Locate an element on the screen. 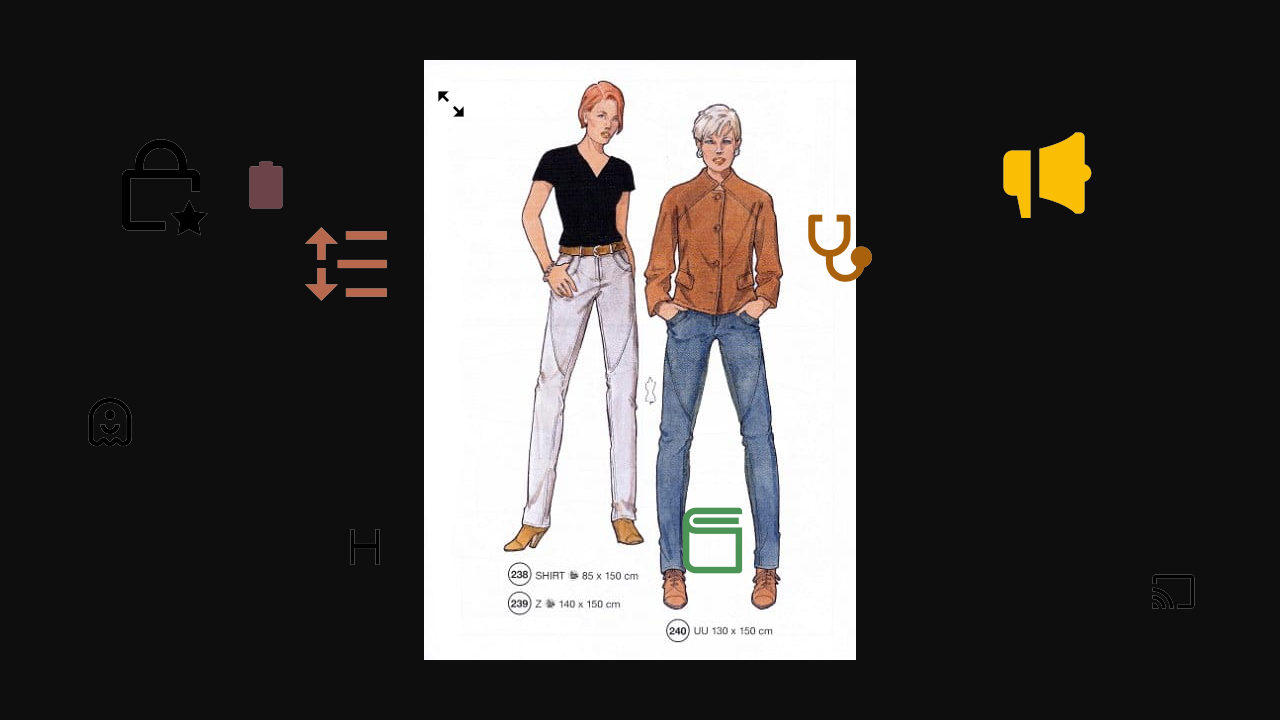  adjust line height or text spacing is located at coordinates (350, 264).